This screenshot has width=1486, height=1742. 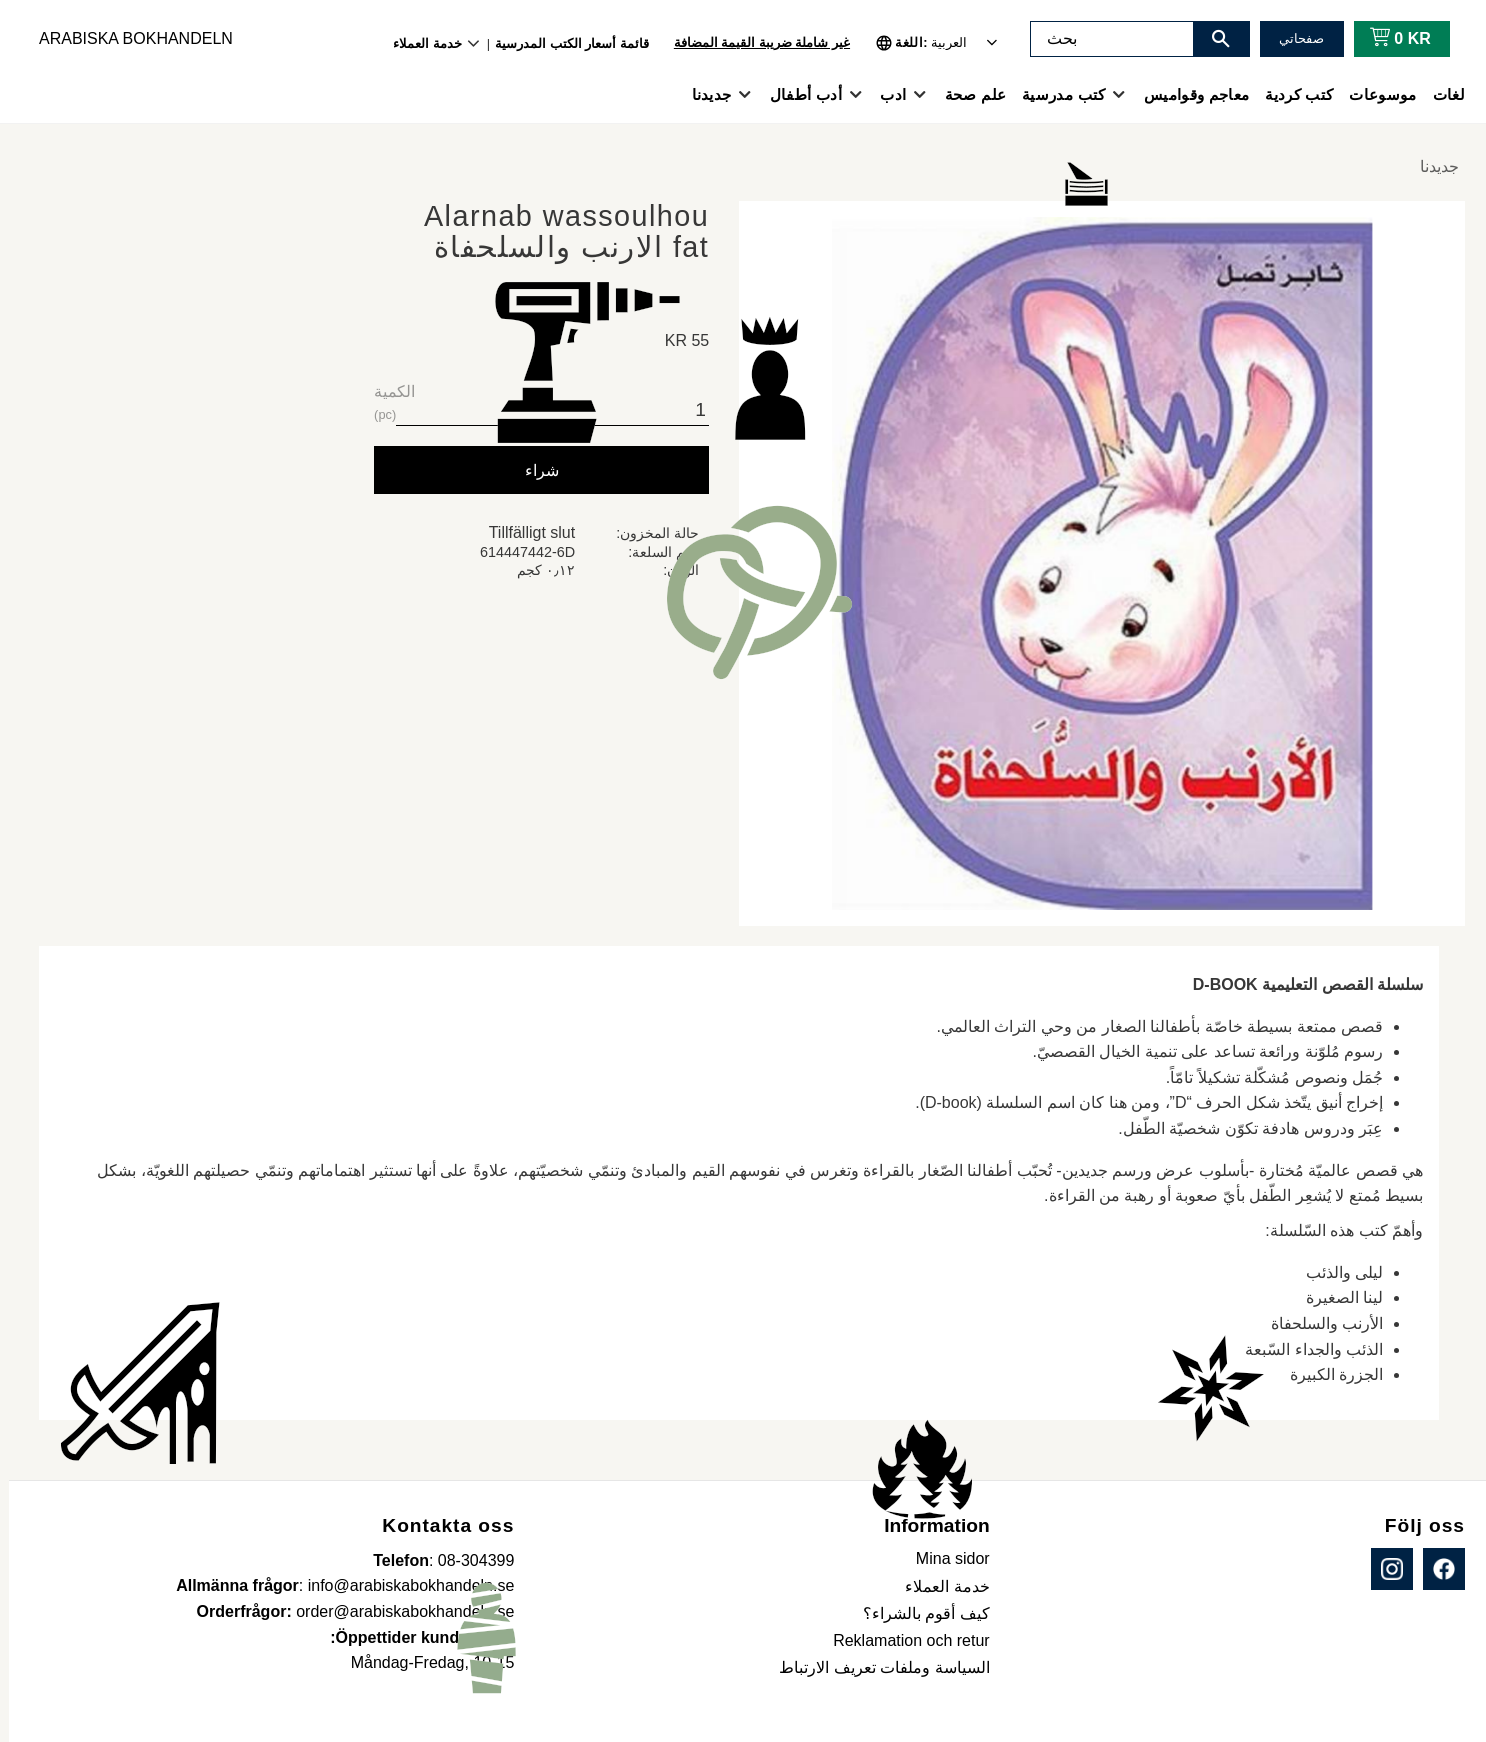 I want to click on power tools or hardware category, so click(x=587, y=362).